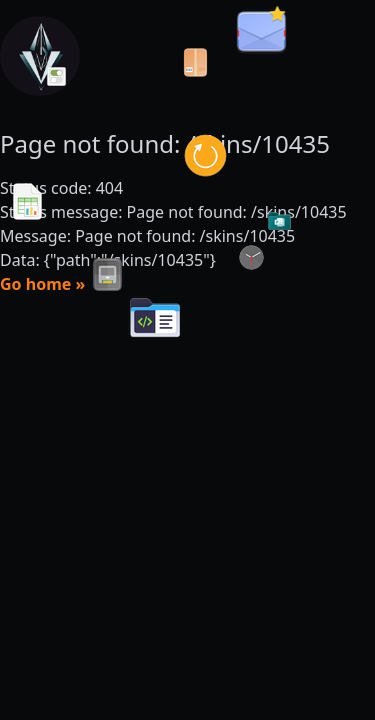 The width and height of the screenshot is (375, 720). Describe the element at coordinates (251, 257) in the screenshot. I see `open the clock app` at that location.